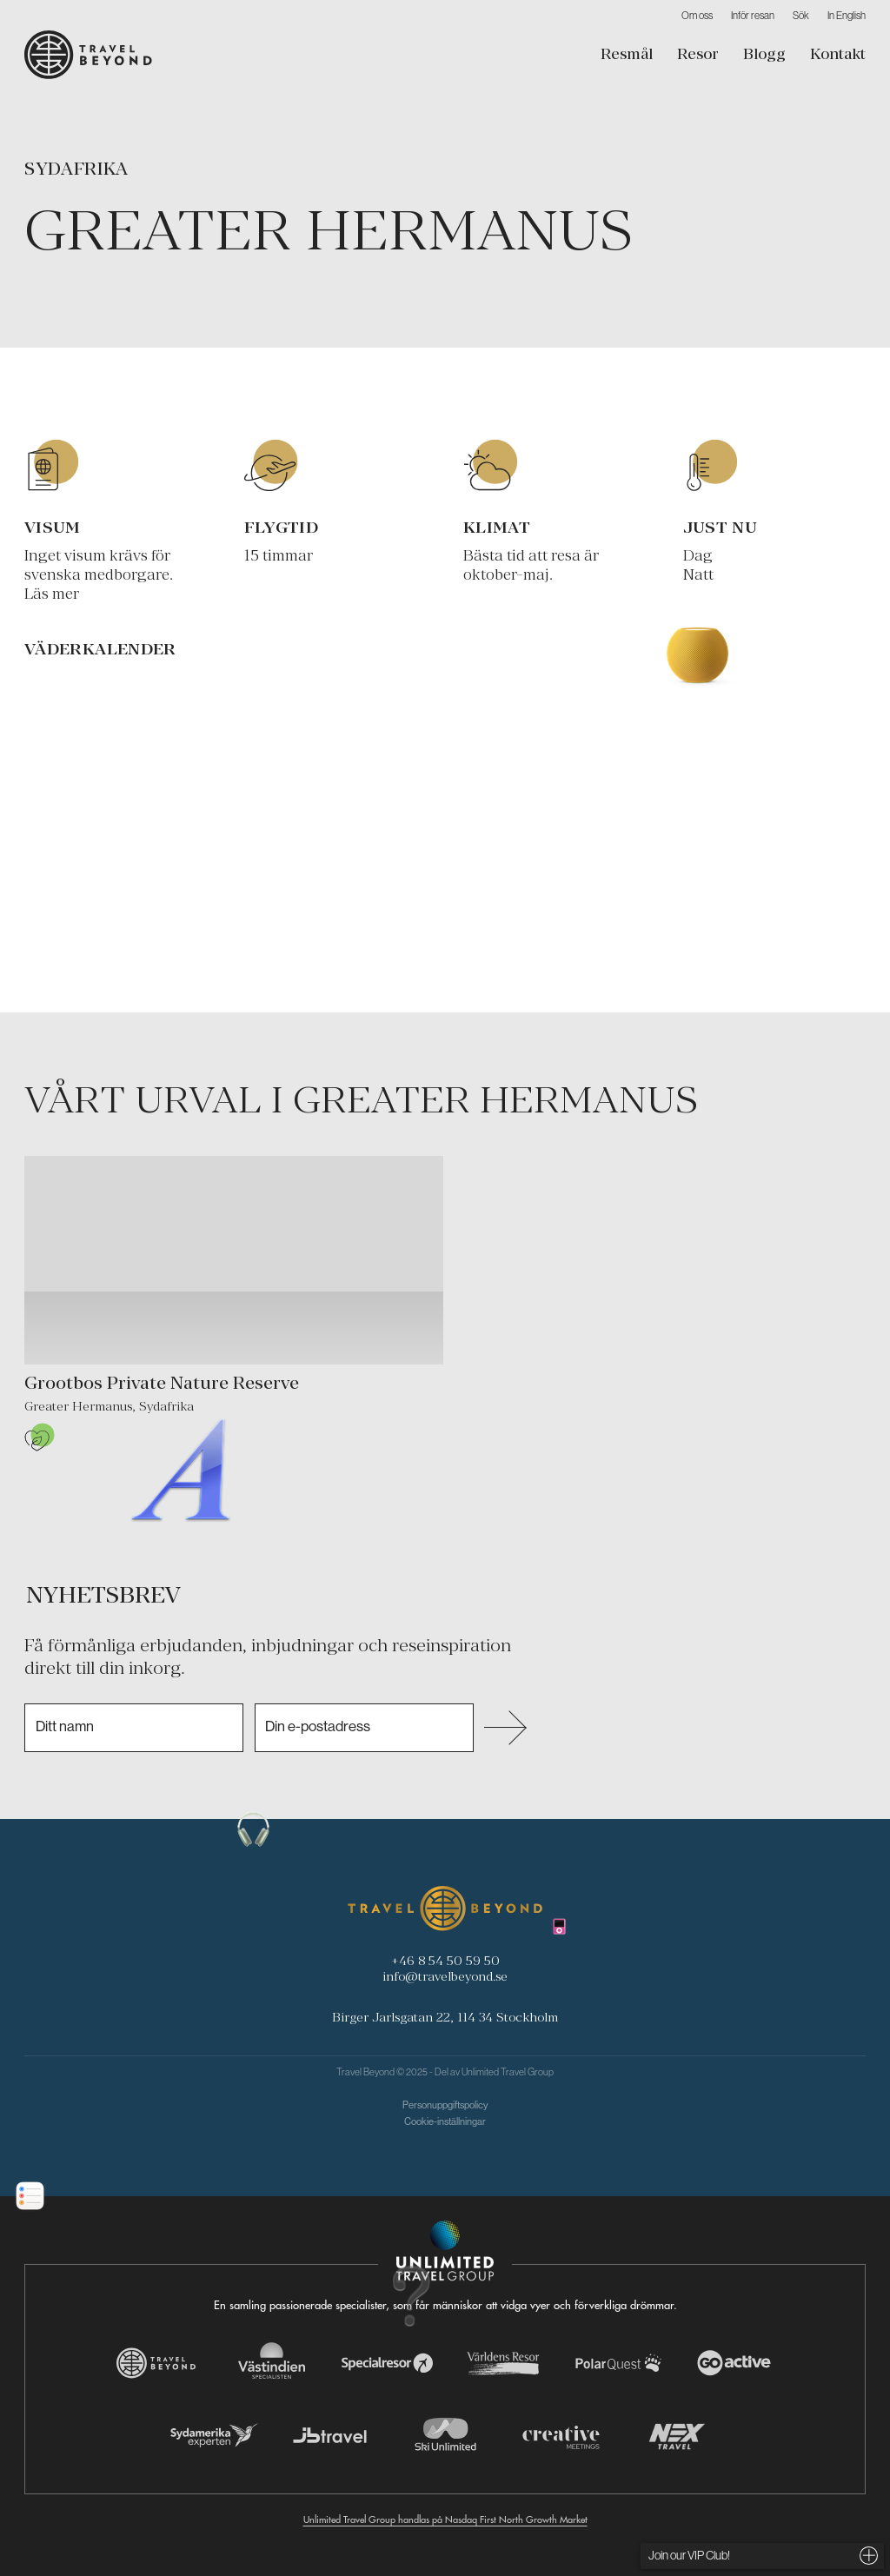  I want to click on sync or manage your iPod nano device, so click(559, 1922).